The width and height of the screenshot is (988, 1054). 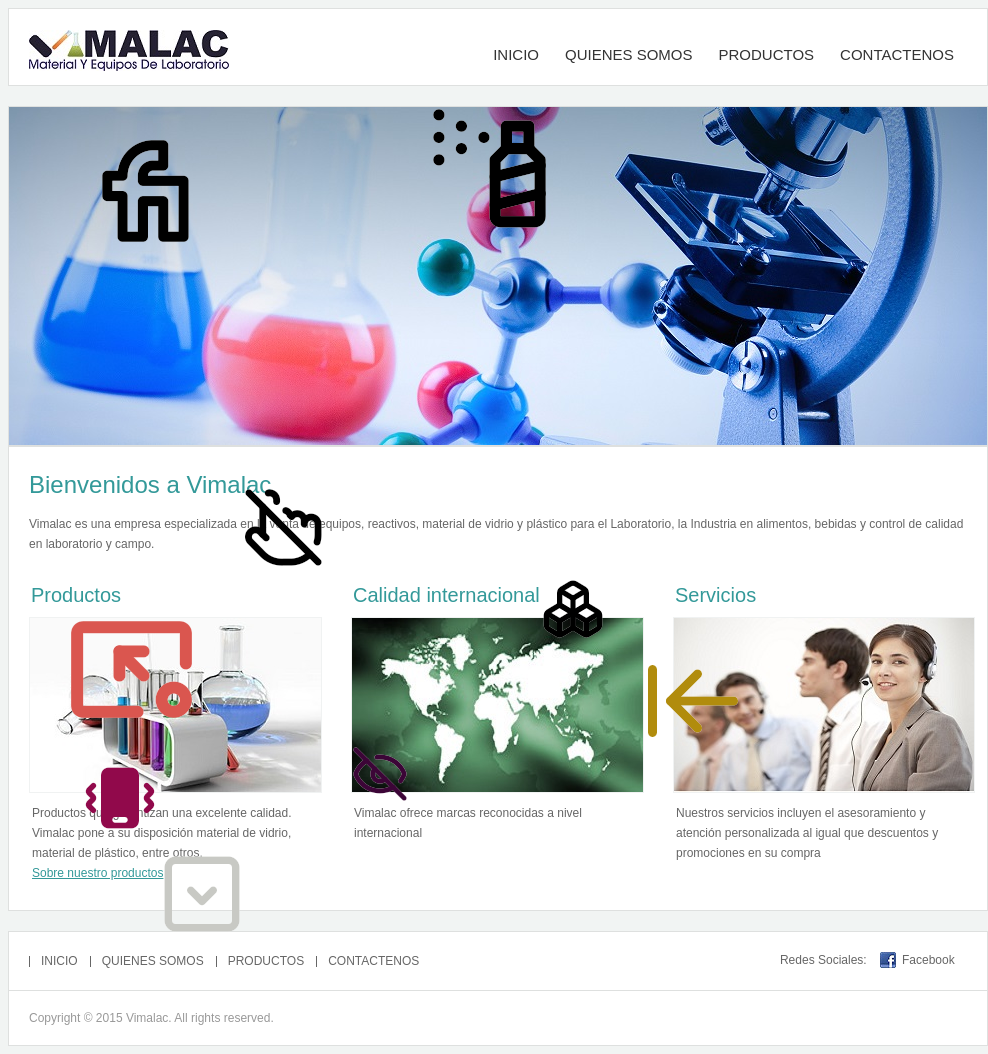 I want to click on phone is on vibrate mode, so click(x=120, y=798).